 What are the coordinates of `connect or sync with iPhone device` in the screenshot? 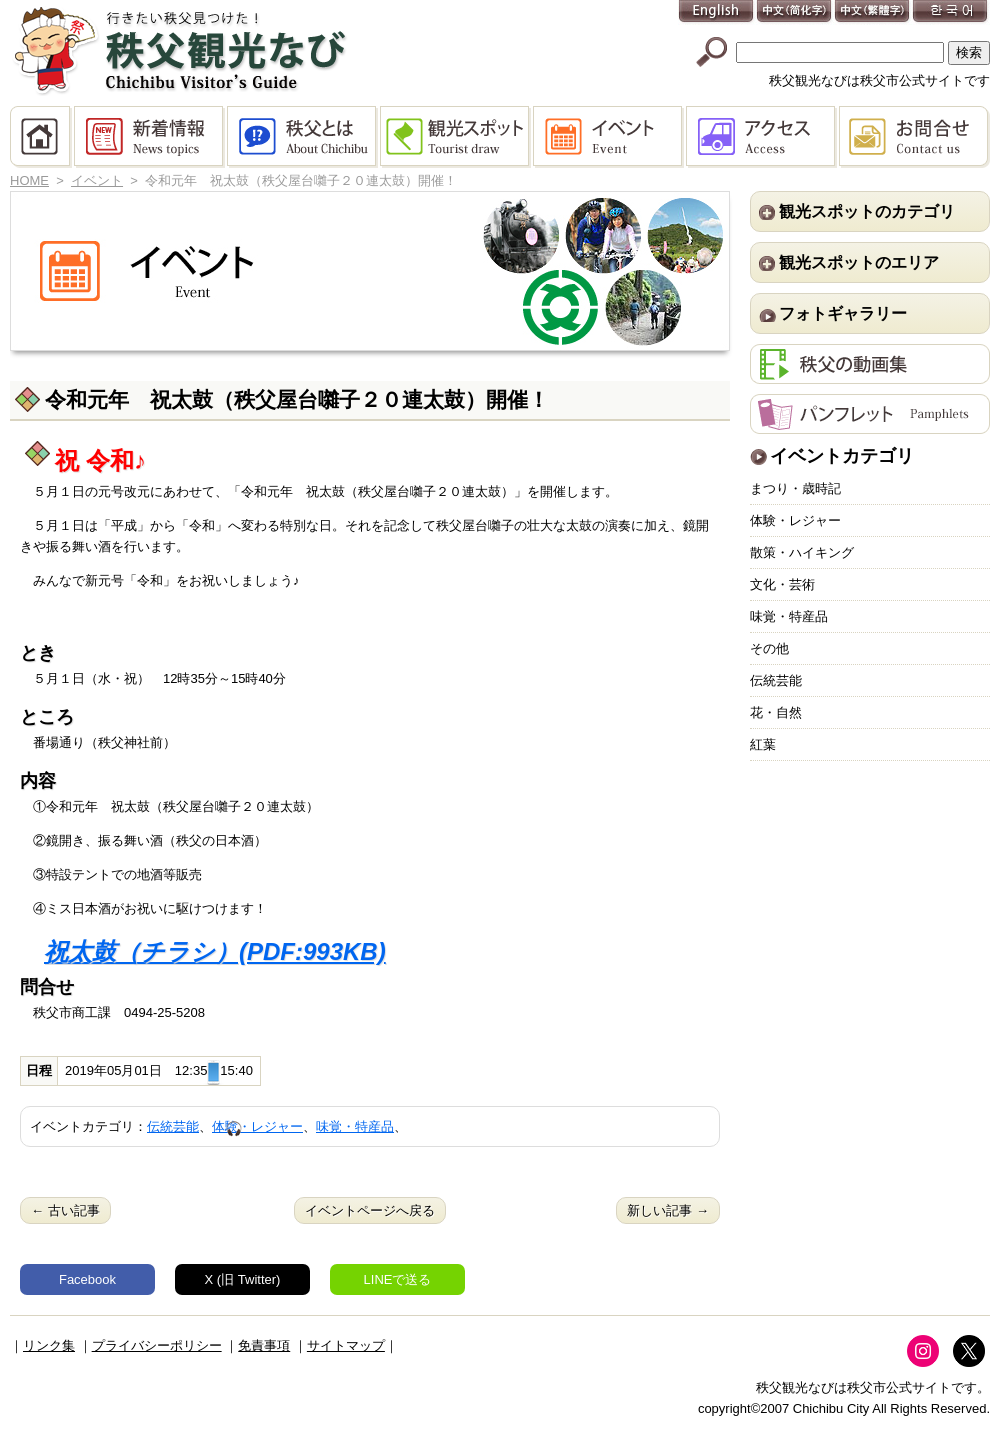 It's located at (213, 1072).